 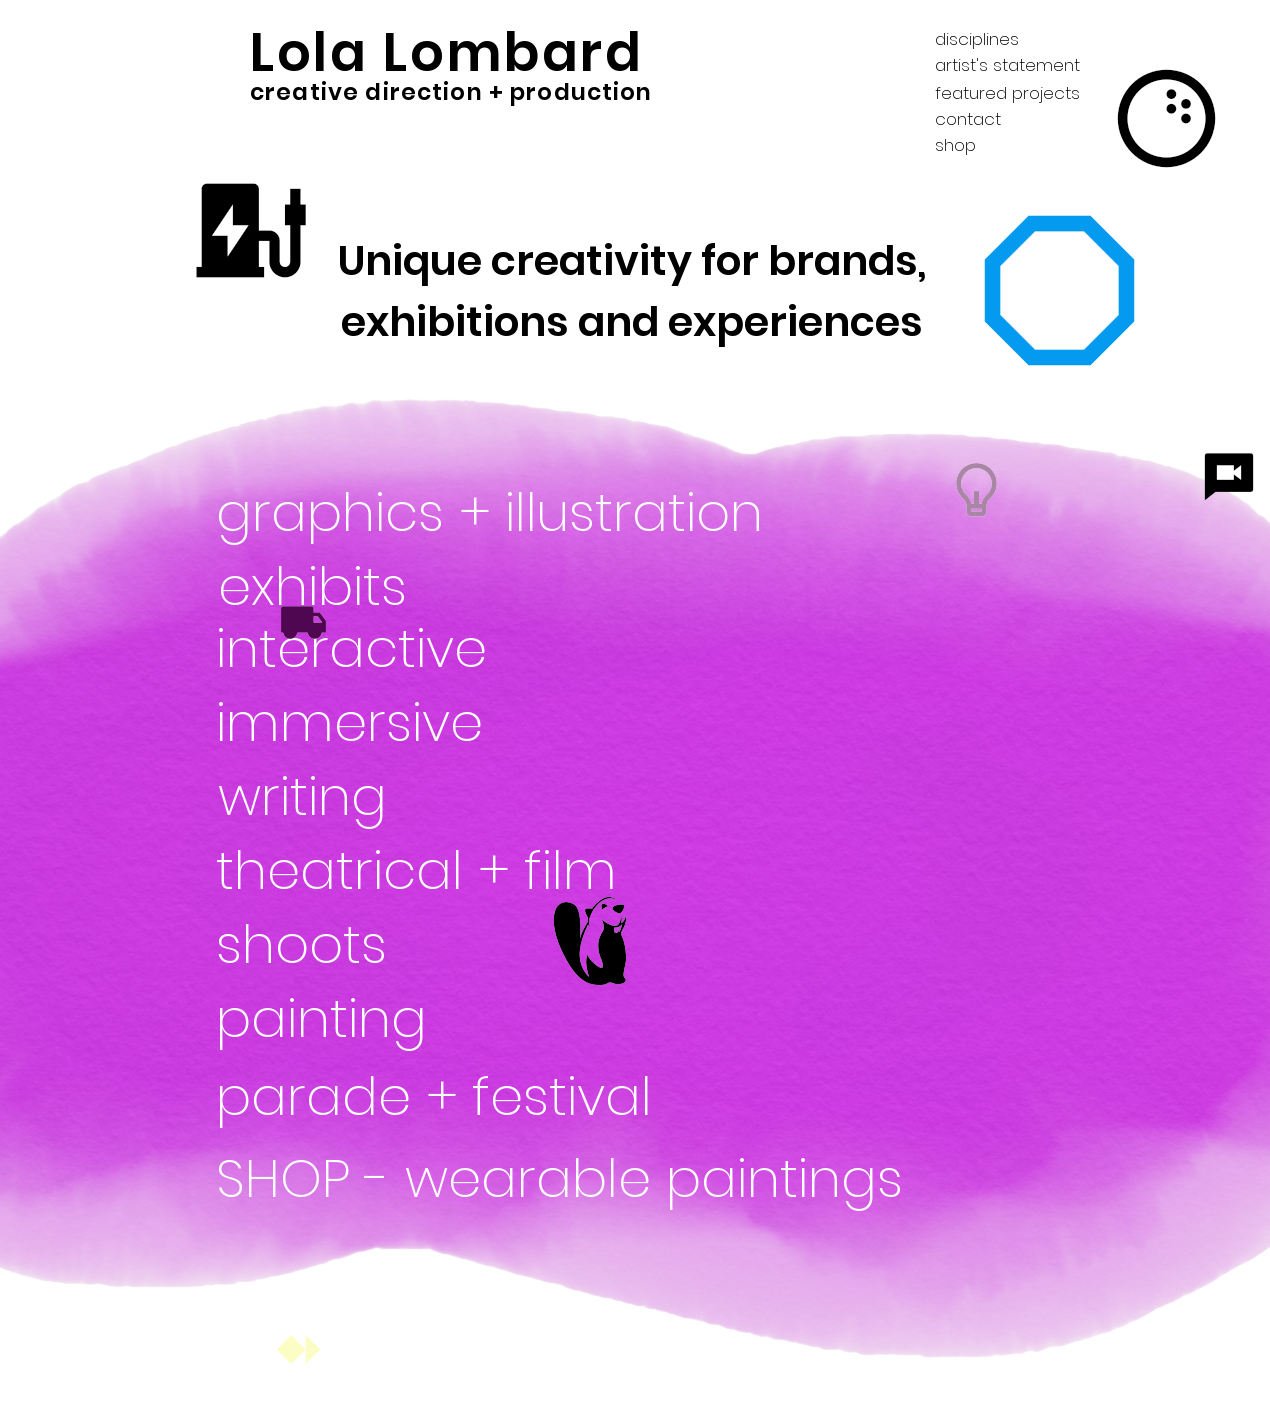 I want to click on track your delivery or shipment, so click(x=303, y=620).